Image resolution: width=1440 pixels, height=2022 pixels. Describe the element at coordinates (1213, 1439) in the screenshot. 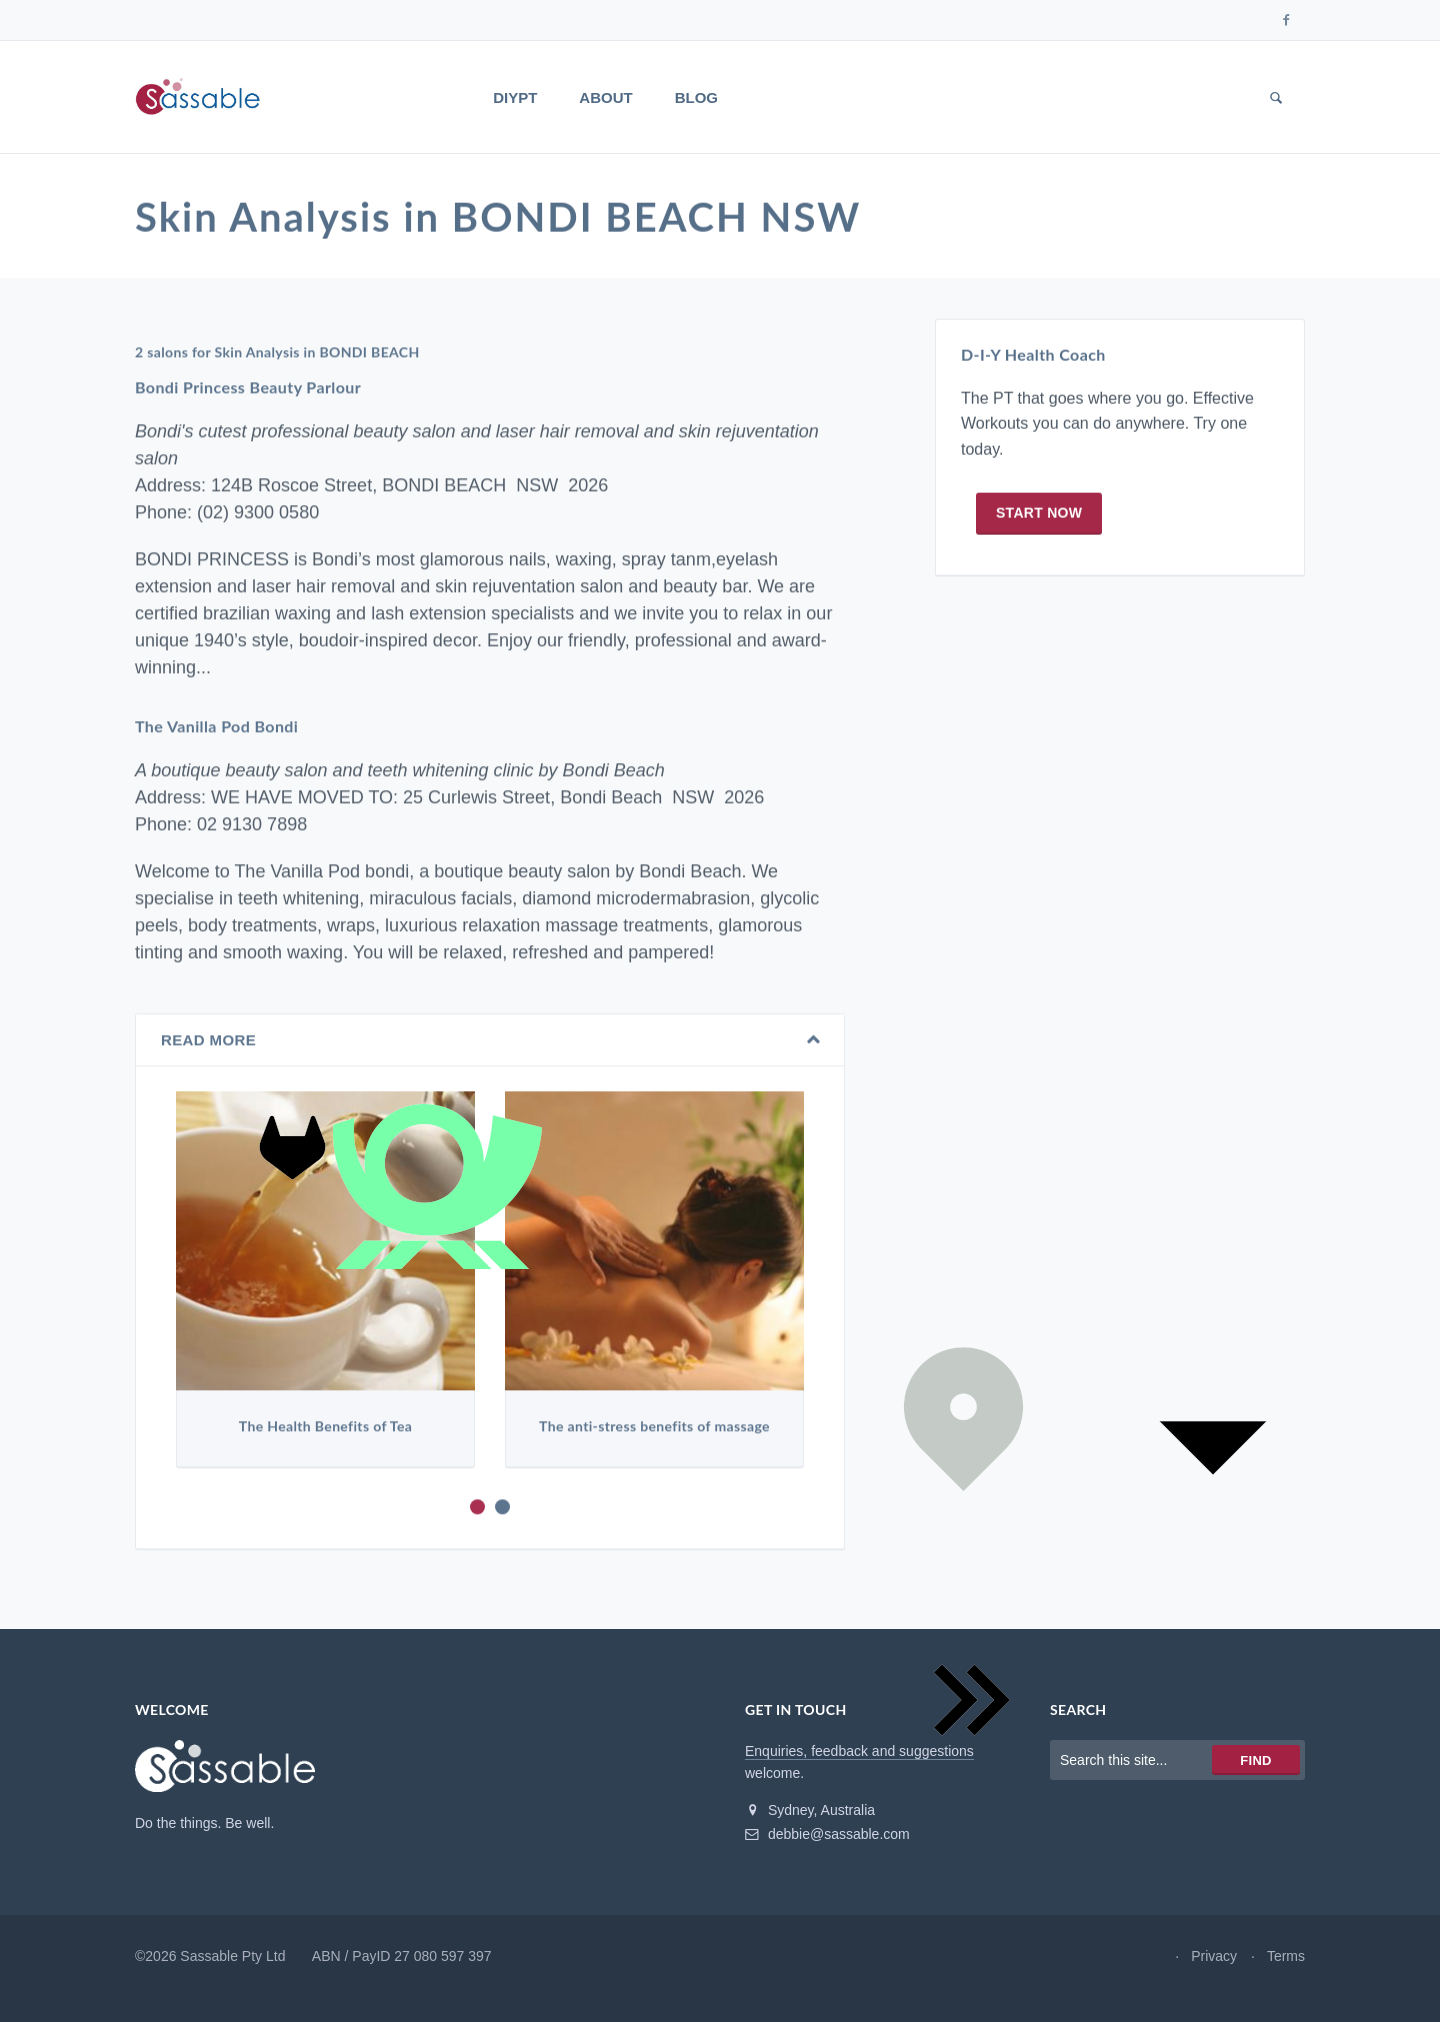

I see `expand dropdown menu` at that location.